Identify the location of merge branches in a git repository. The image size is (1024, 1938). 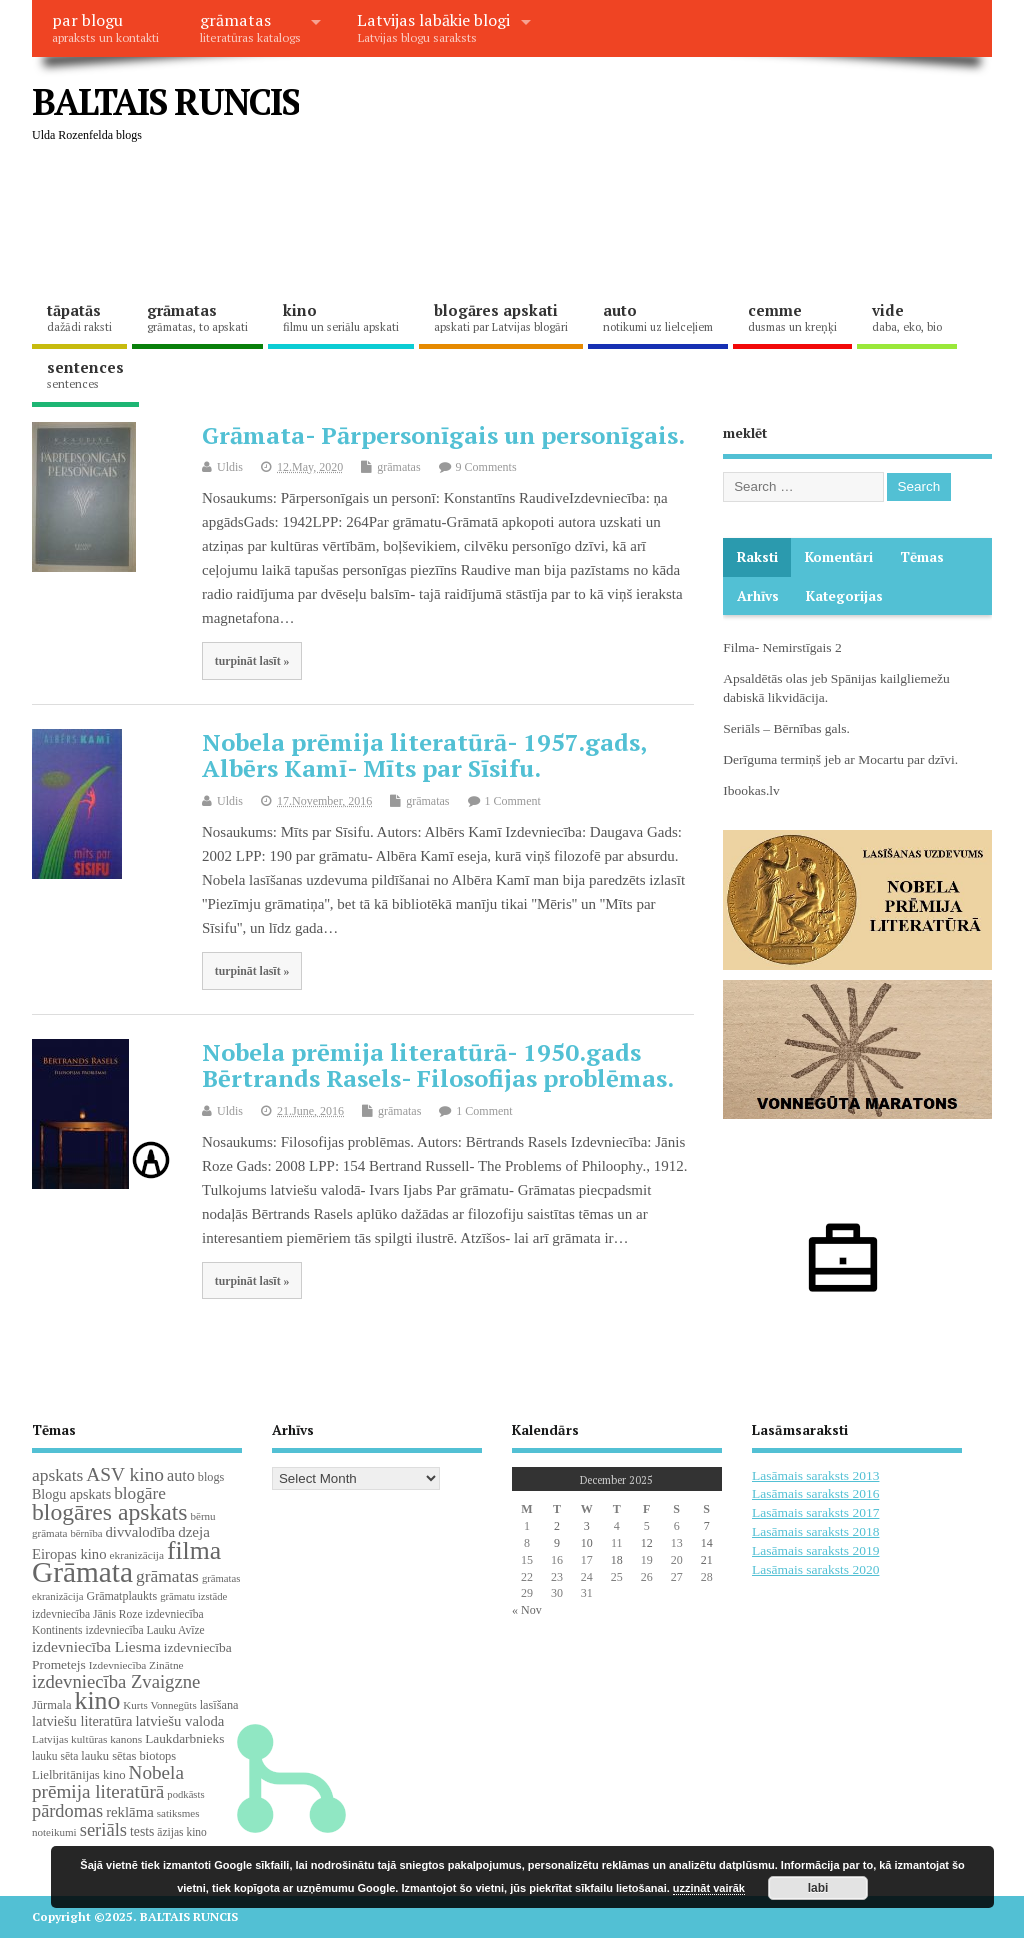
(291, 1778).